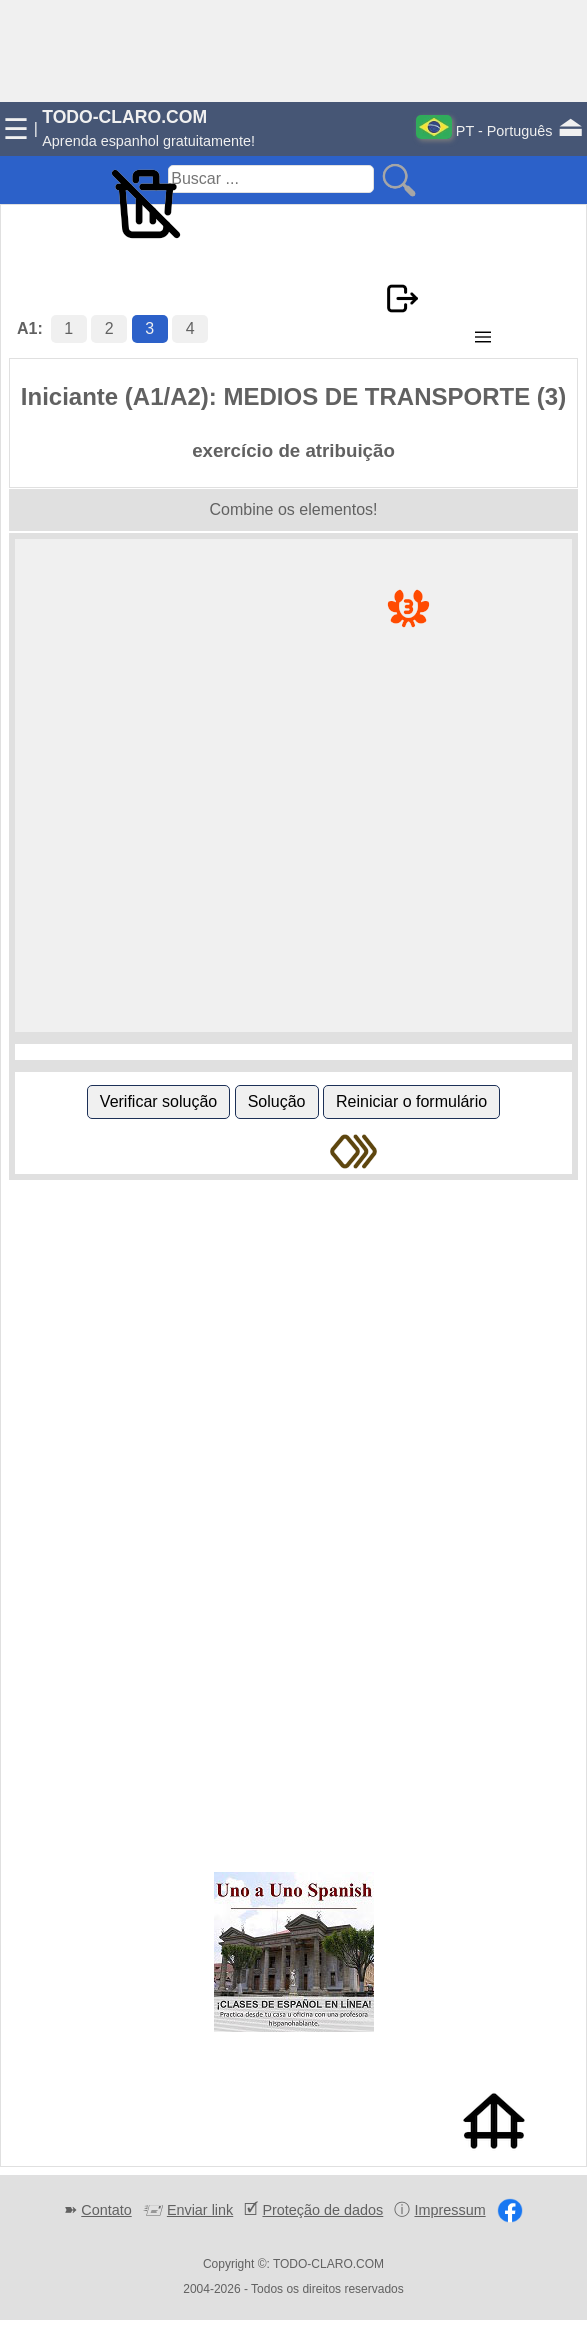  I want to click on open navigation menu, so click(483, 337).